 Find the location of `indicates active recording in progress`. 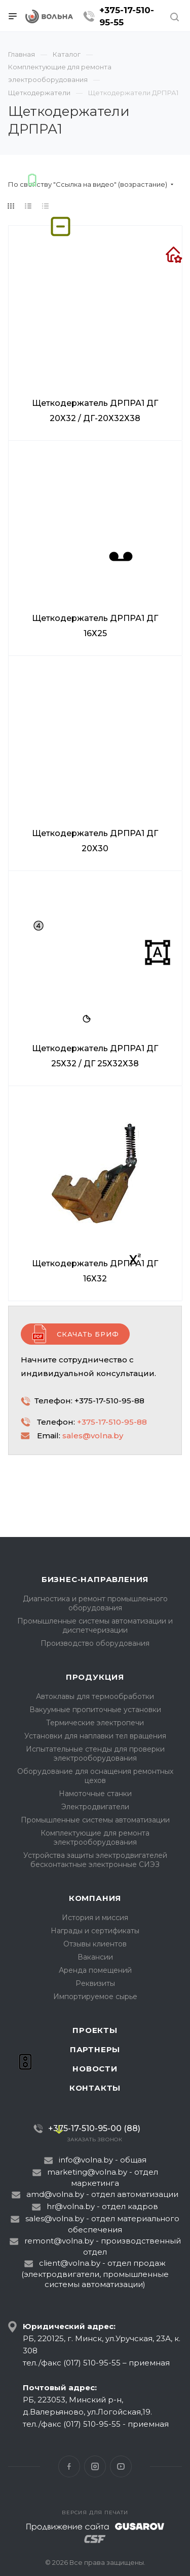

indicates active recording in progress is located at coordinates (121, 556).